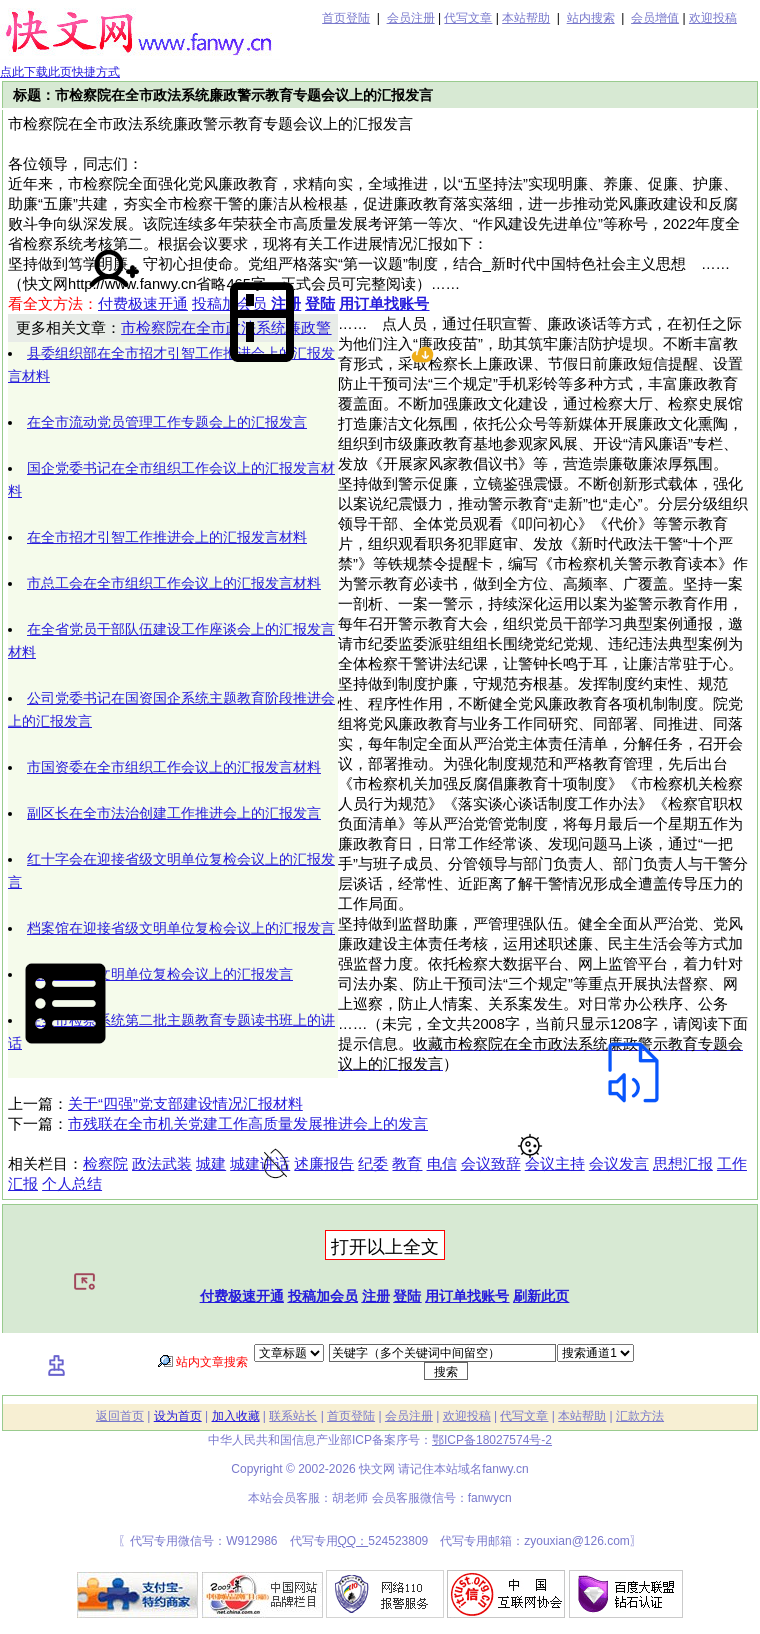 Image resolution: width=760 pixels, height=1634 pixels. I want to click on view items in list format, so click(65, 1003).